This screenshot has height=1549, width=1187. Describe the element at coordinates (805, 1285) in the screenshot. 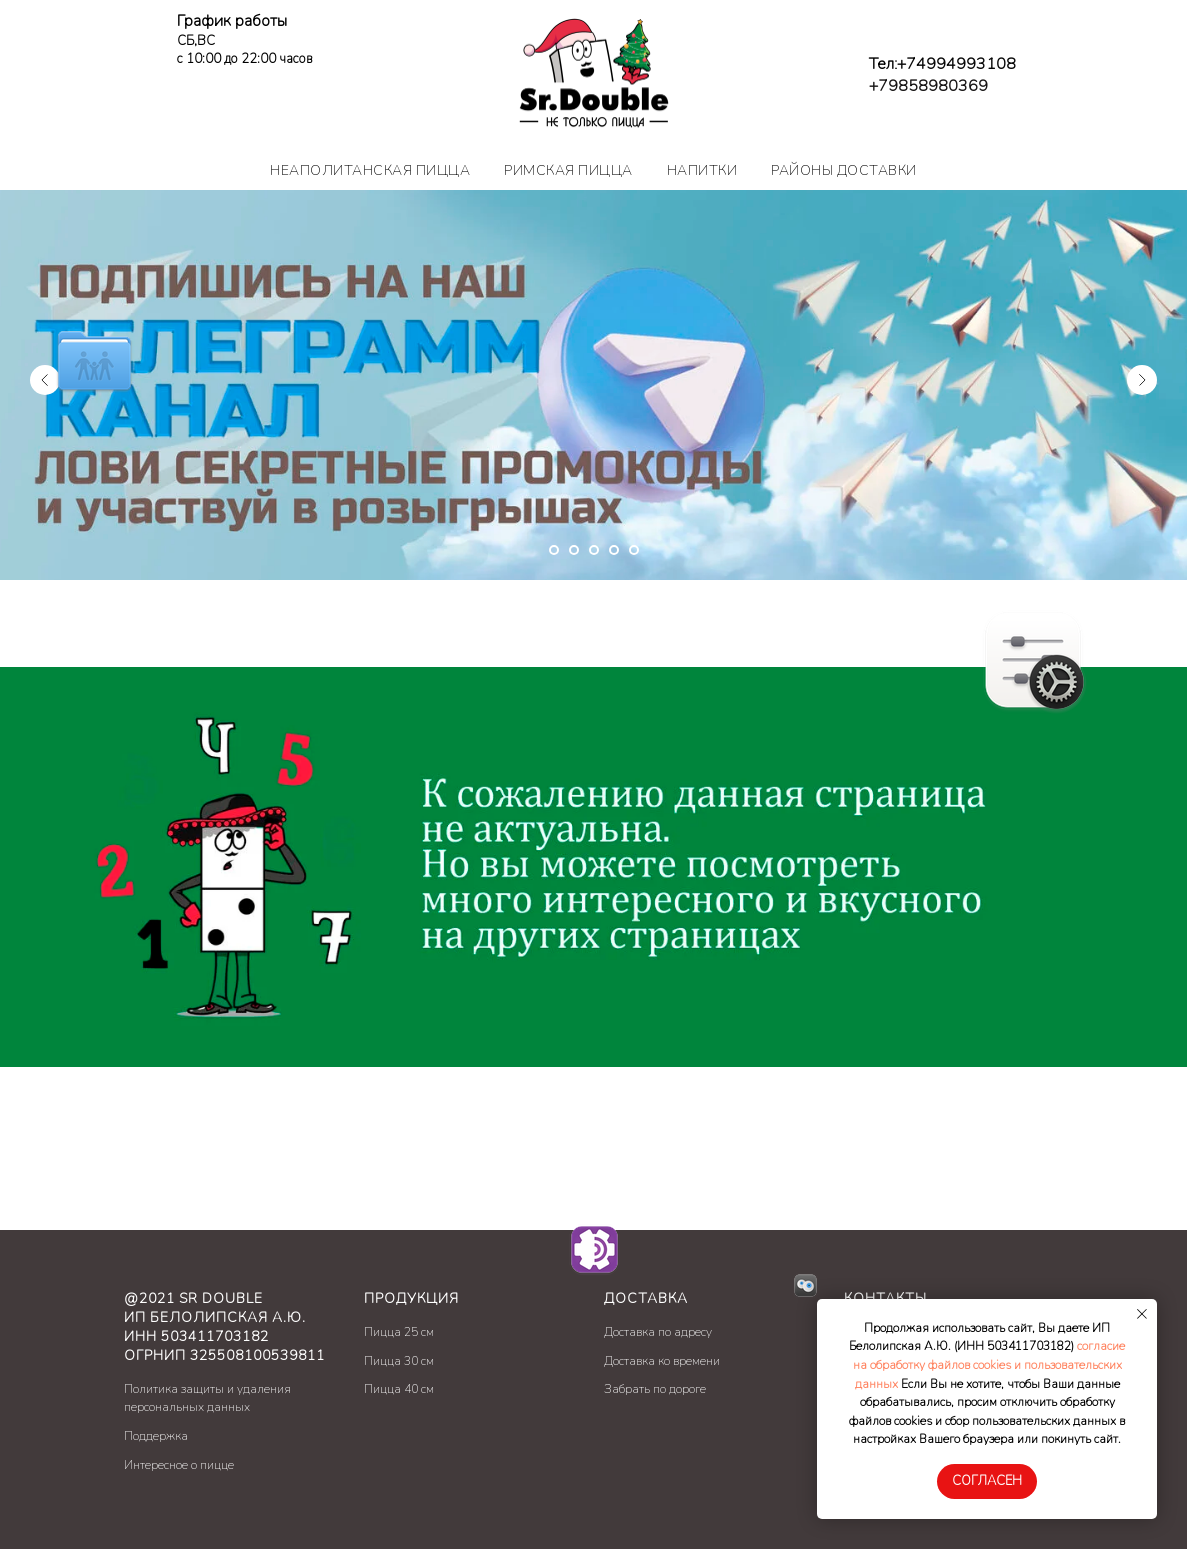

I see `open xfce4 eyes desktop widget` at that location.